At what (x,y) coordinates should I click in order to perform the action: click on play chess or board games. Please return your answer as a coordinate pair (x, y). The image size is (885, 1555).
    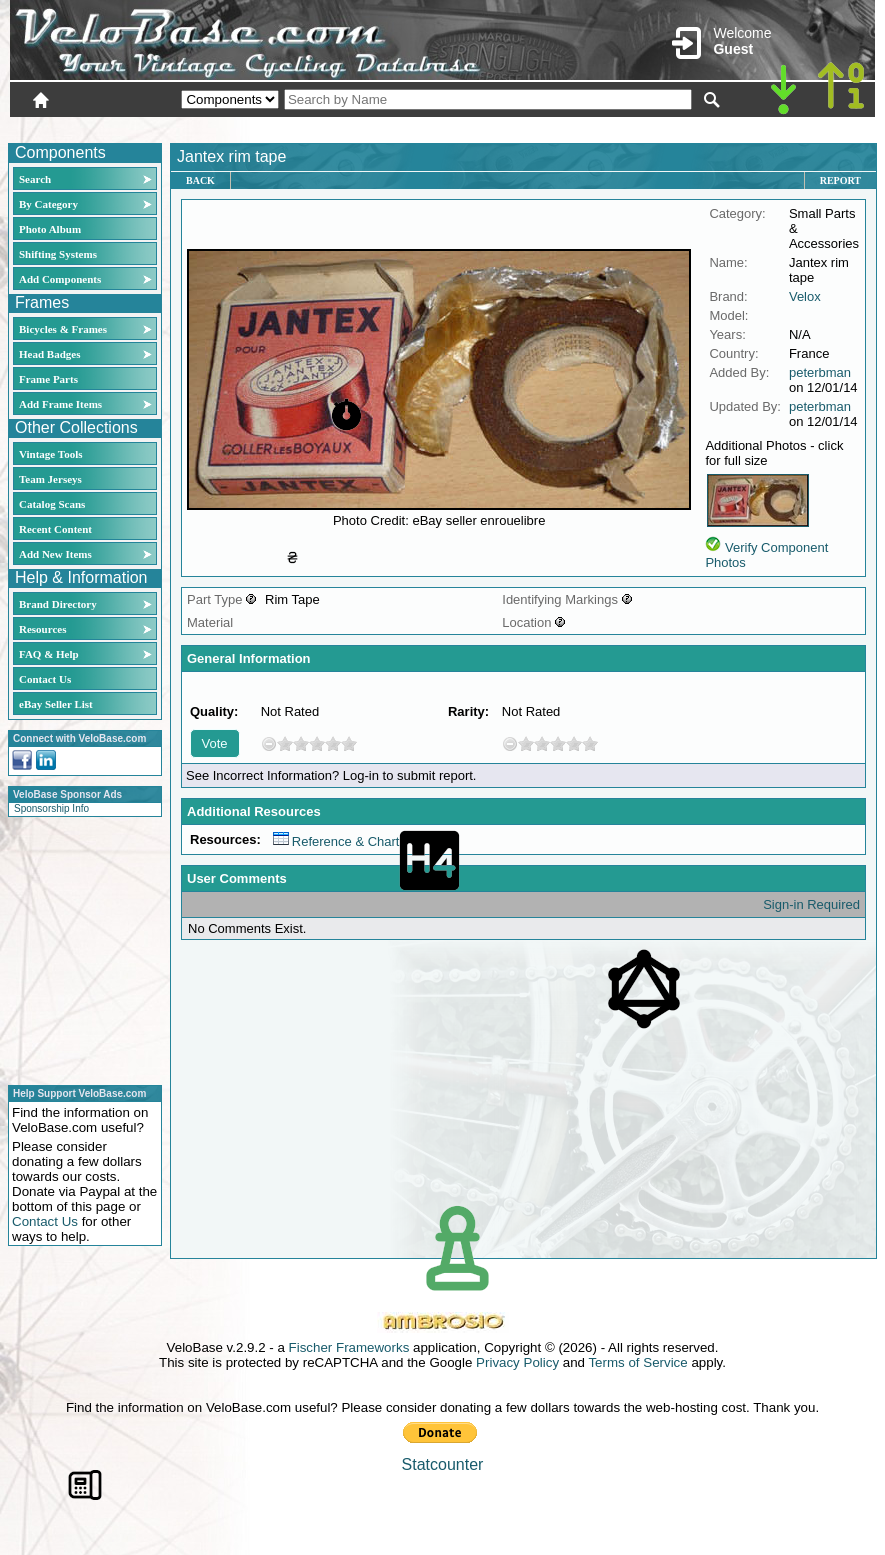
    Looking at the image, I should click on (457, 1250).